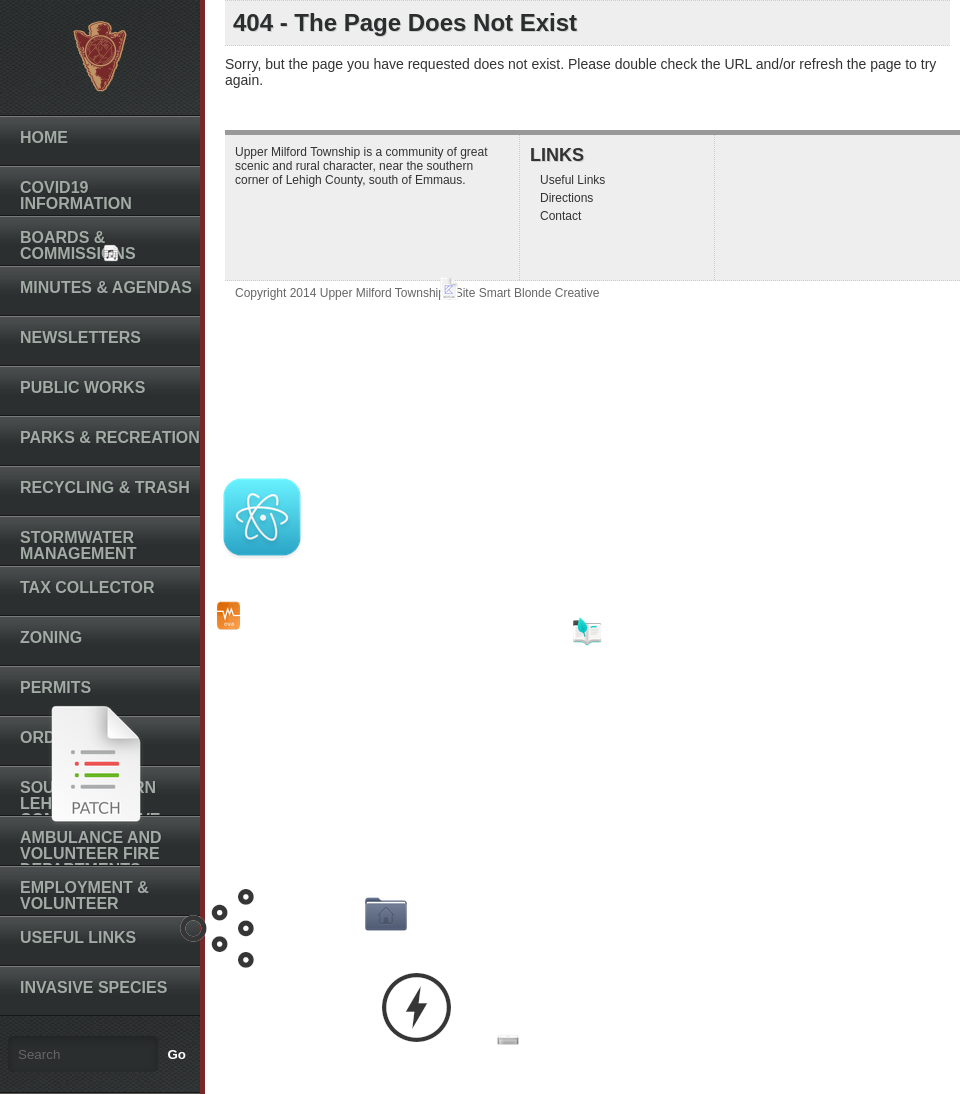  I want to click on an eMelody ringtone file, so click(111, 253).